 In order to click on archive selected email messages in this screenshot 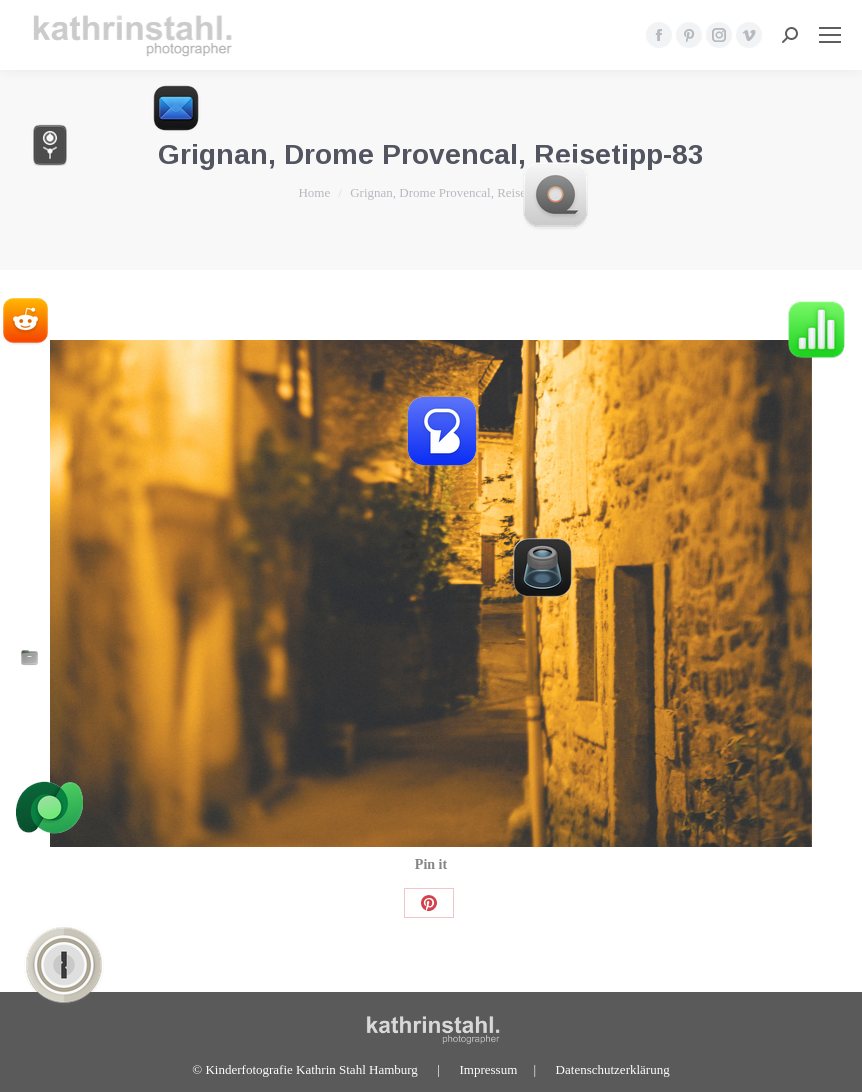, I will do `click(50, 145)`.